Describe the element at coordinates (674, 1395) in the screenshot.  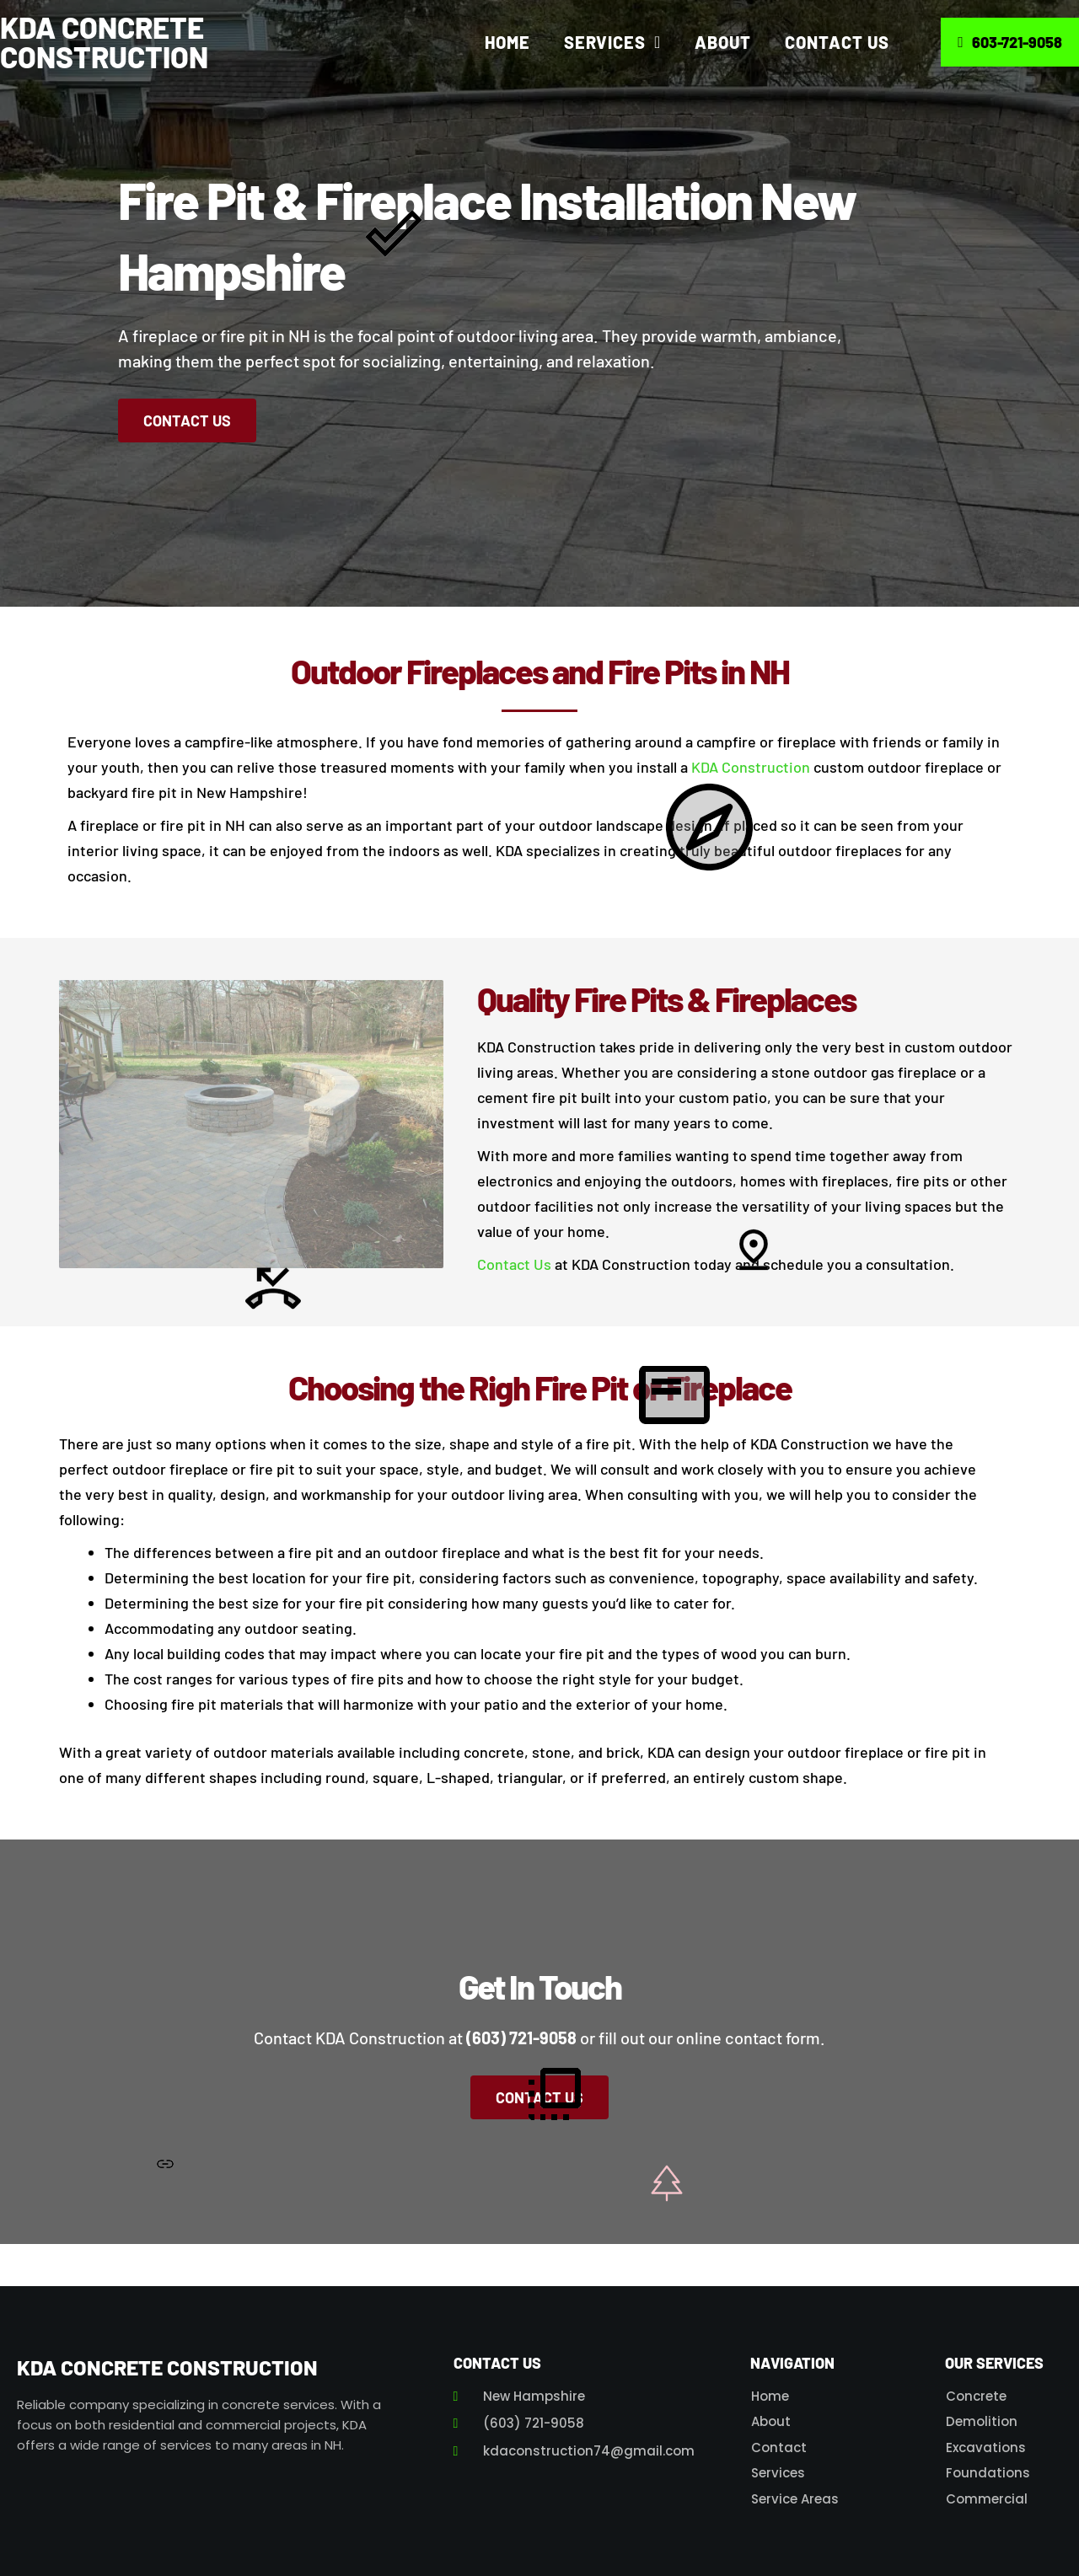
I see `view featured playlist` at that location.